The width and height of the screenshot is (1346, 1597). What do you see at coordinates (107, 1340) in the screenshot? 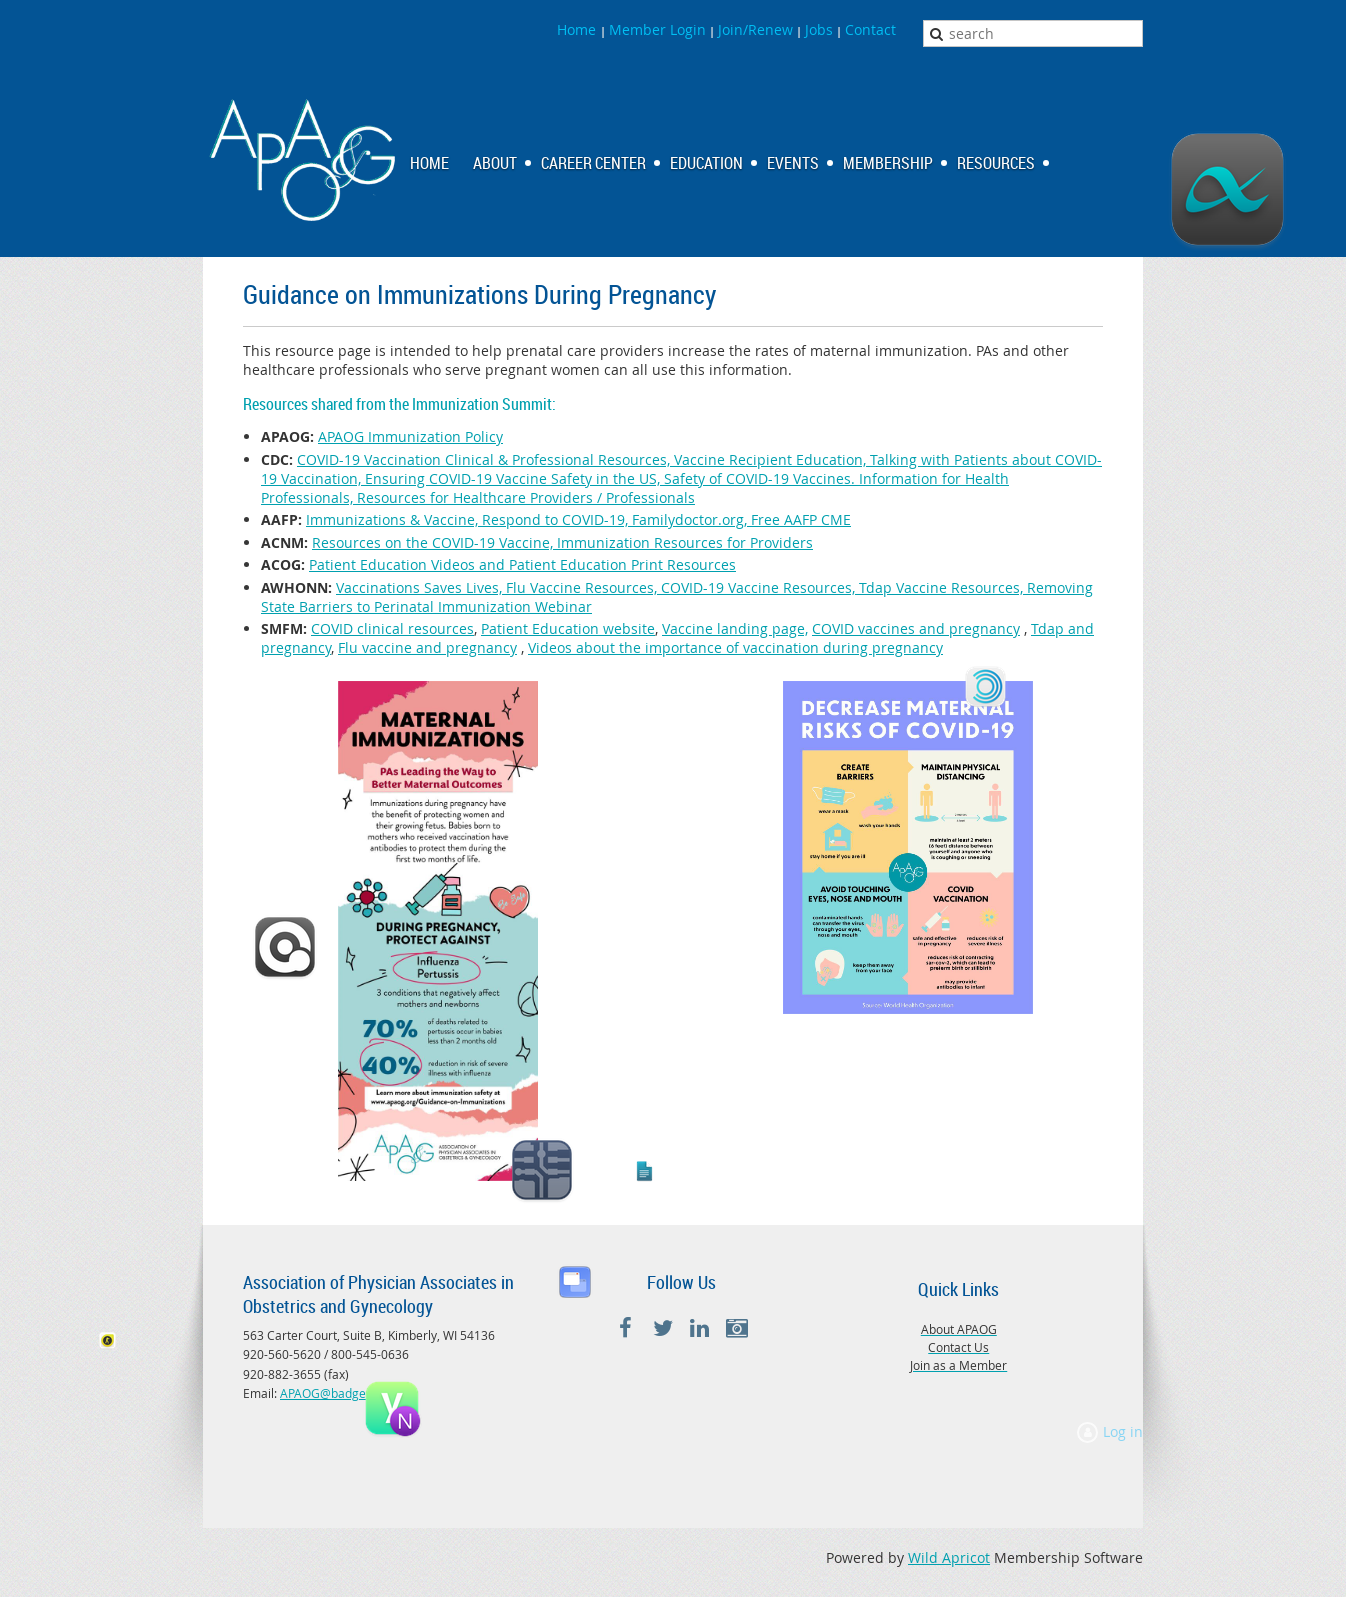
I see `launch counter-strike: condition zero` at bounding box center [107, 1340].